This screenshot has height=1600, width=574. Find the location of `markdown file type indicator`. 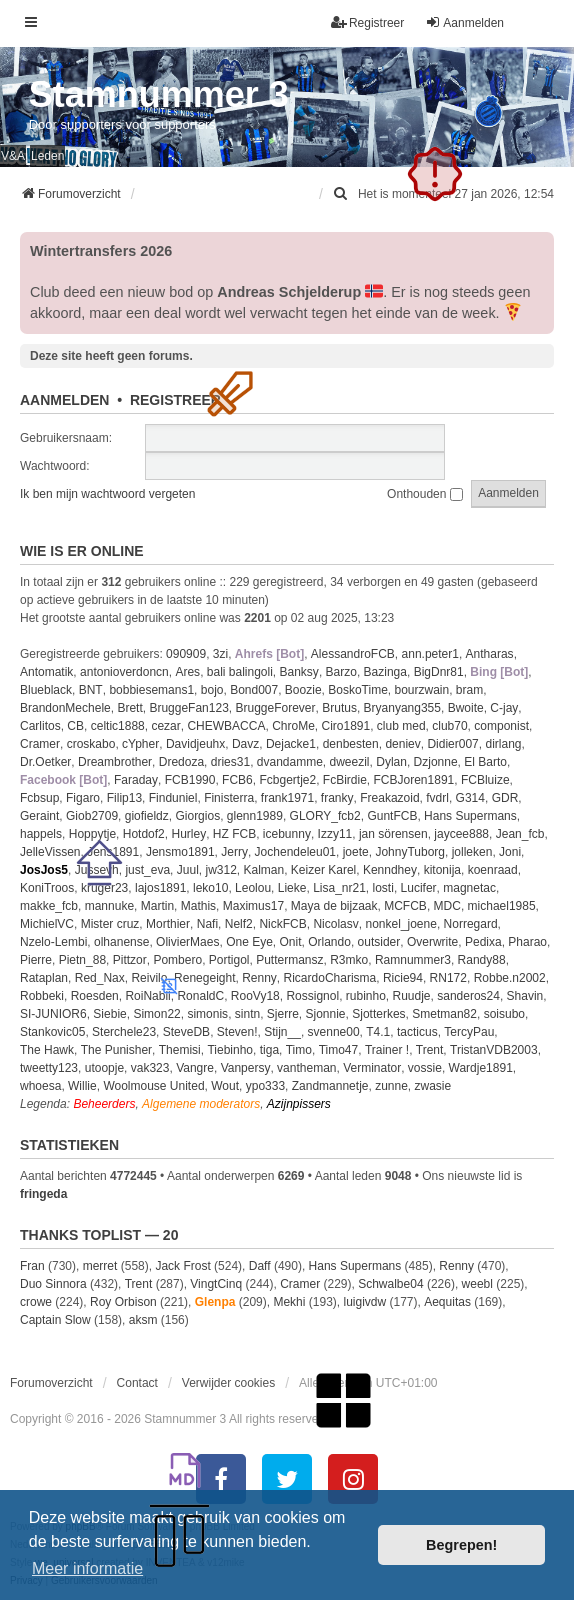

markdown file type indicator is located at coordinates (185, 1470).